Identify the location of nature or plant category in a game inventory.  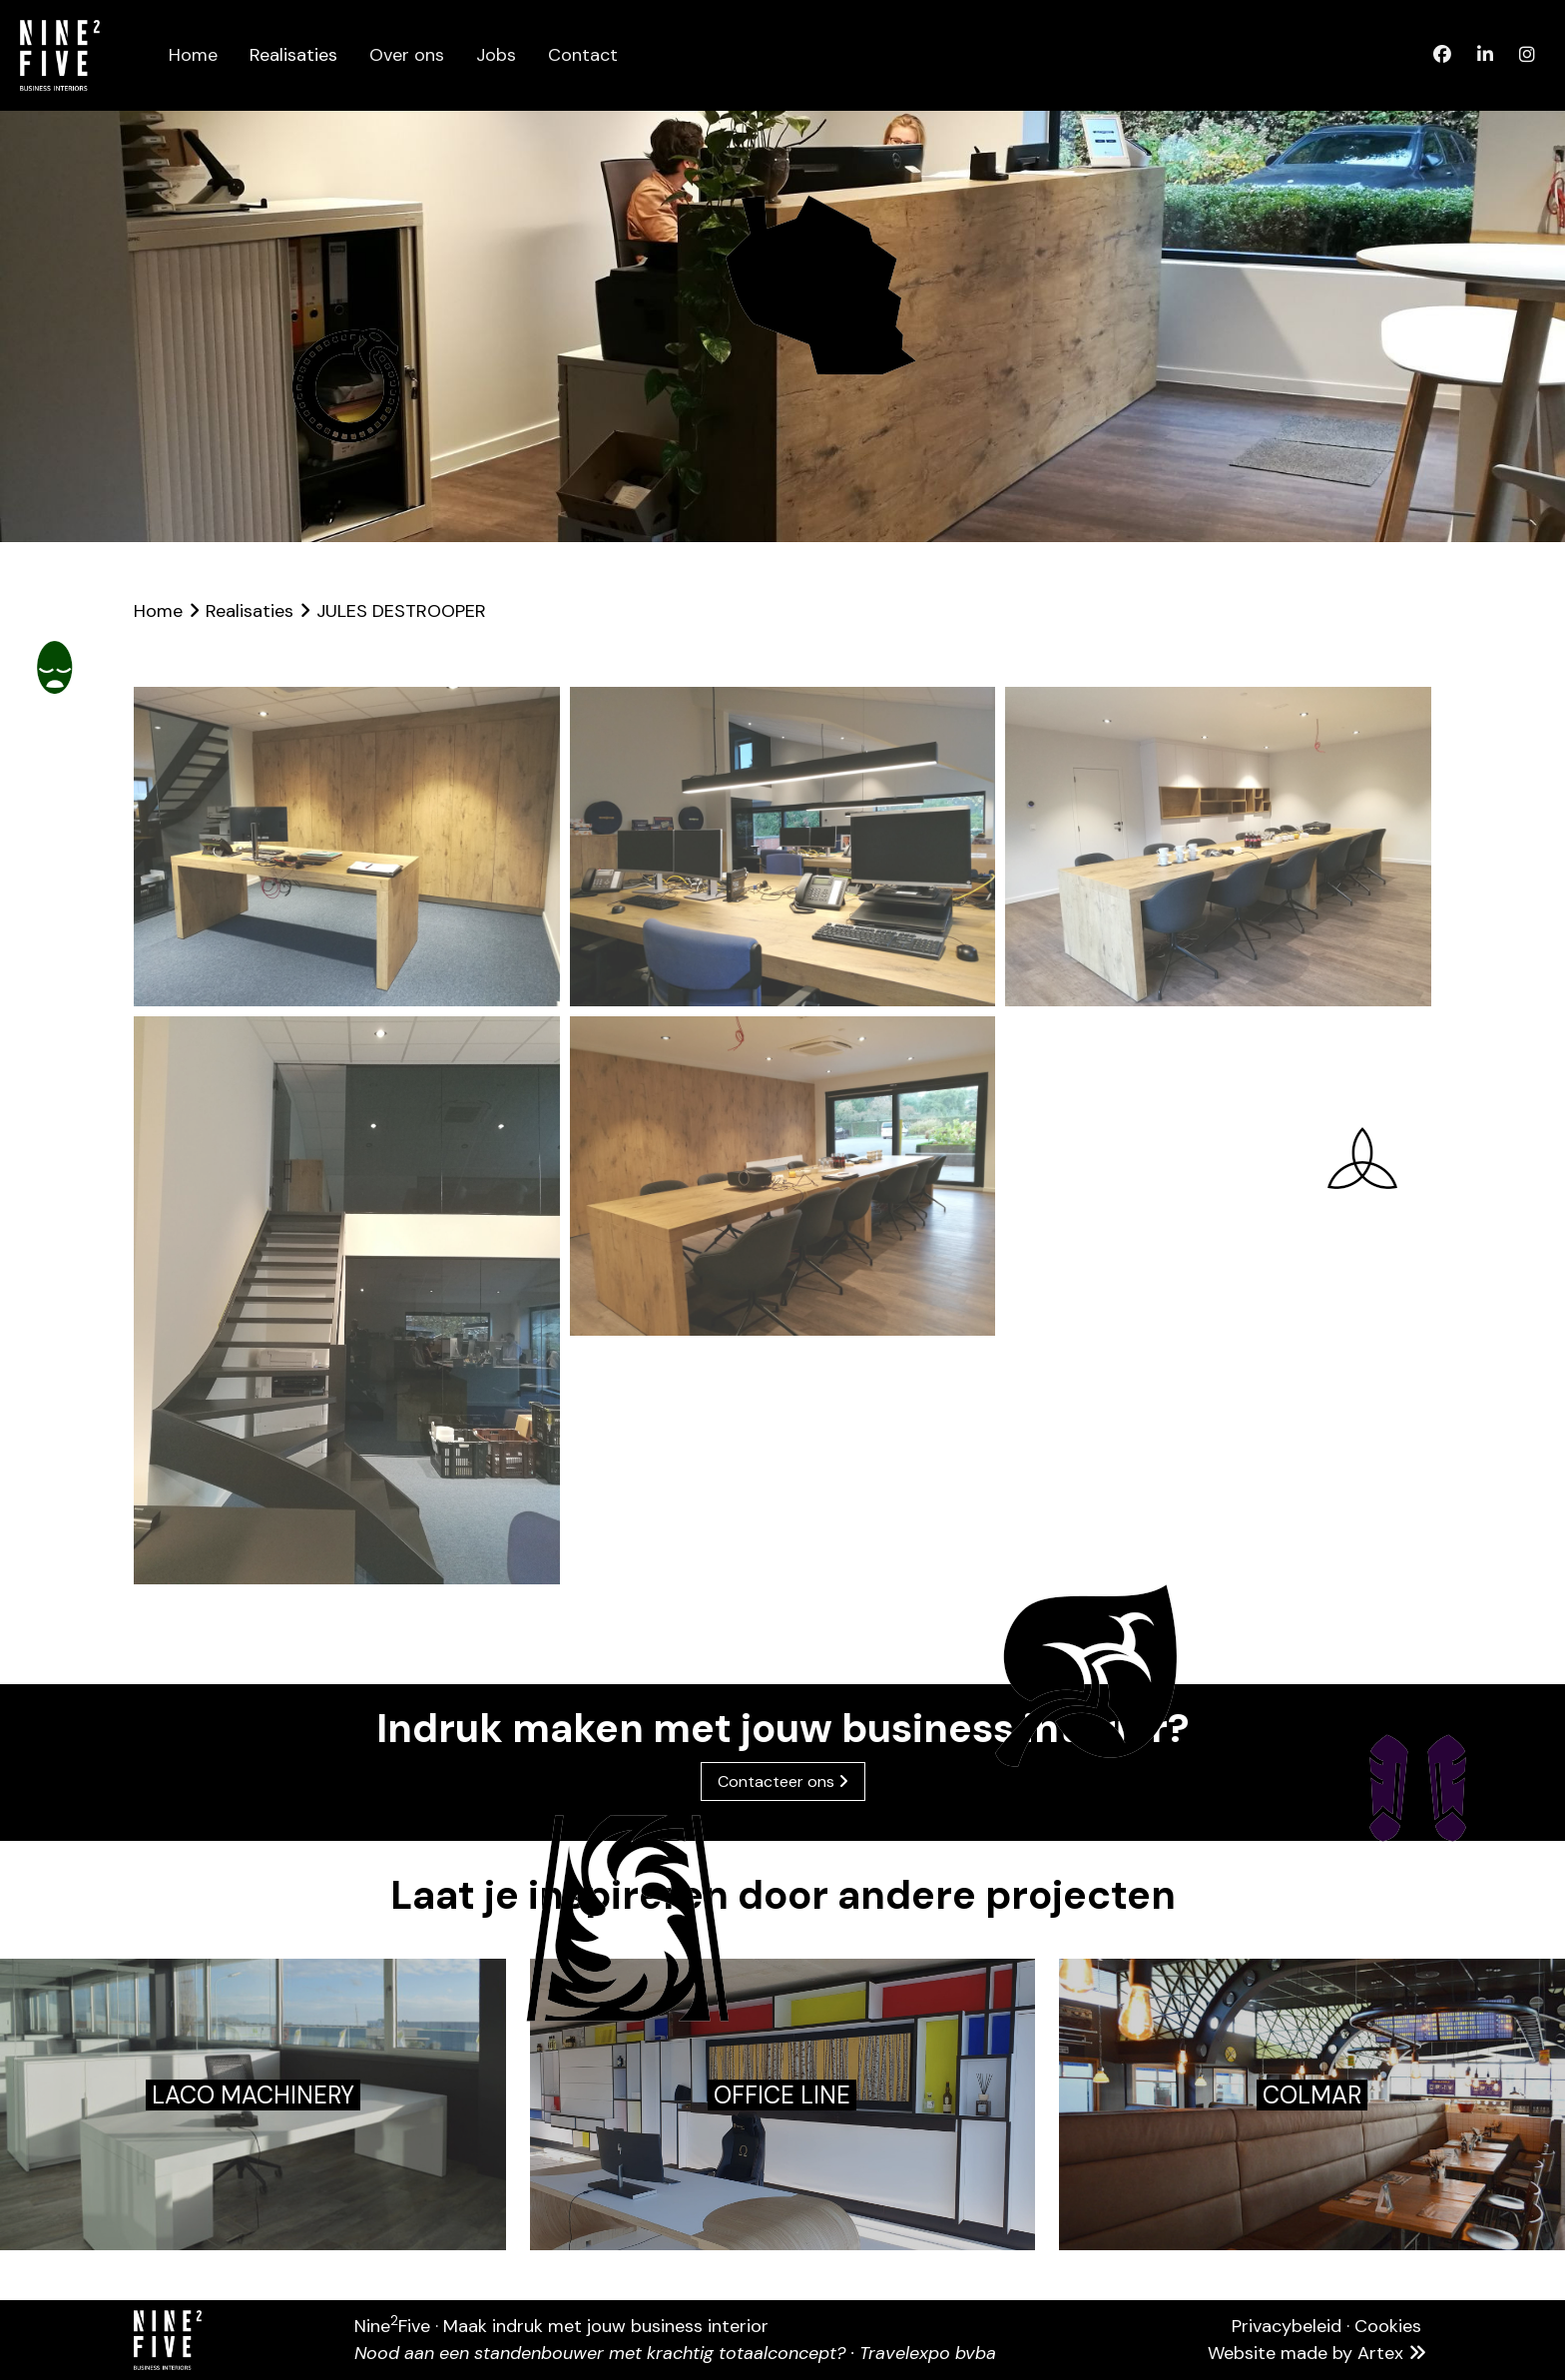
(1086, 1675).